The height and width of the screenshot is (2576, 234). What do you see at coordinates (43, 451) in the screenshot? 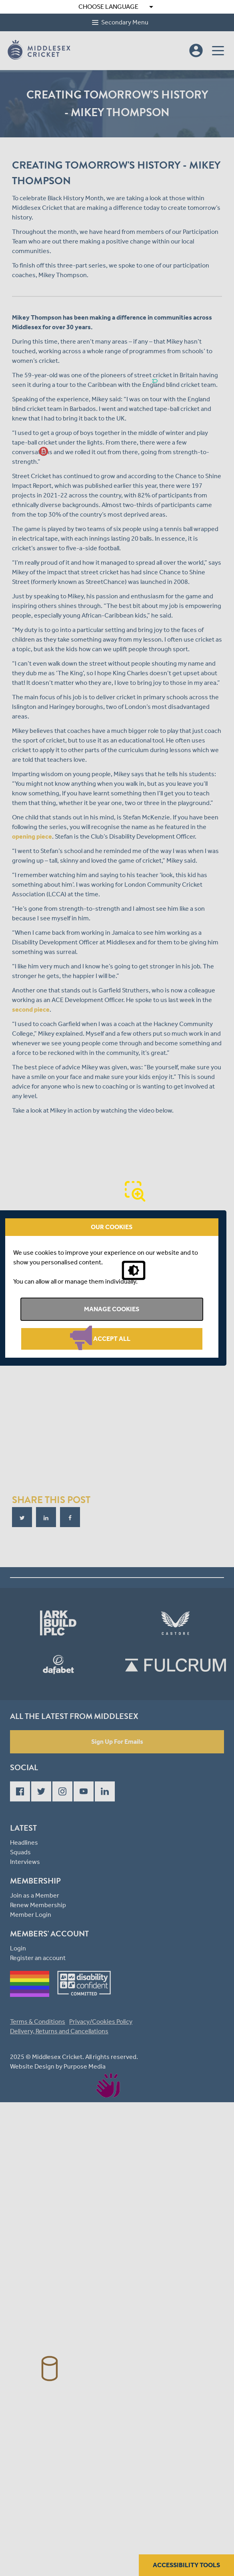
I see `view bitcoin wallet or balance` at bounding box center [43, 451].